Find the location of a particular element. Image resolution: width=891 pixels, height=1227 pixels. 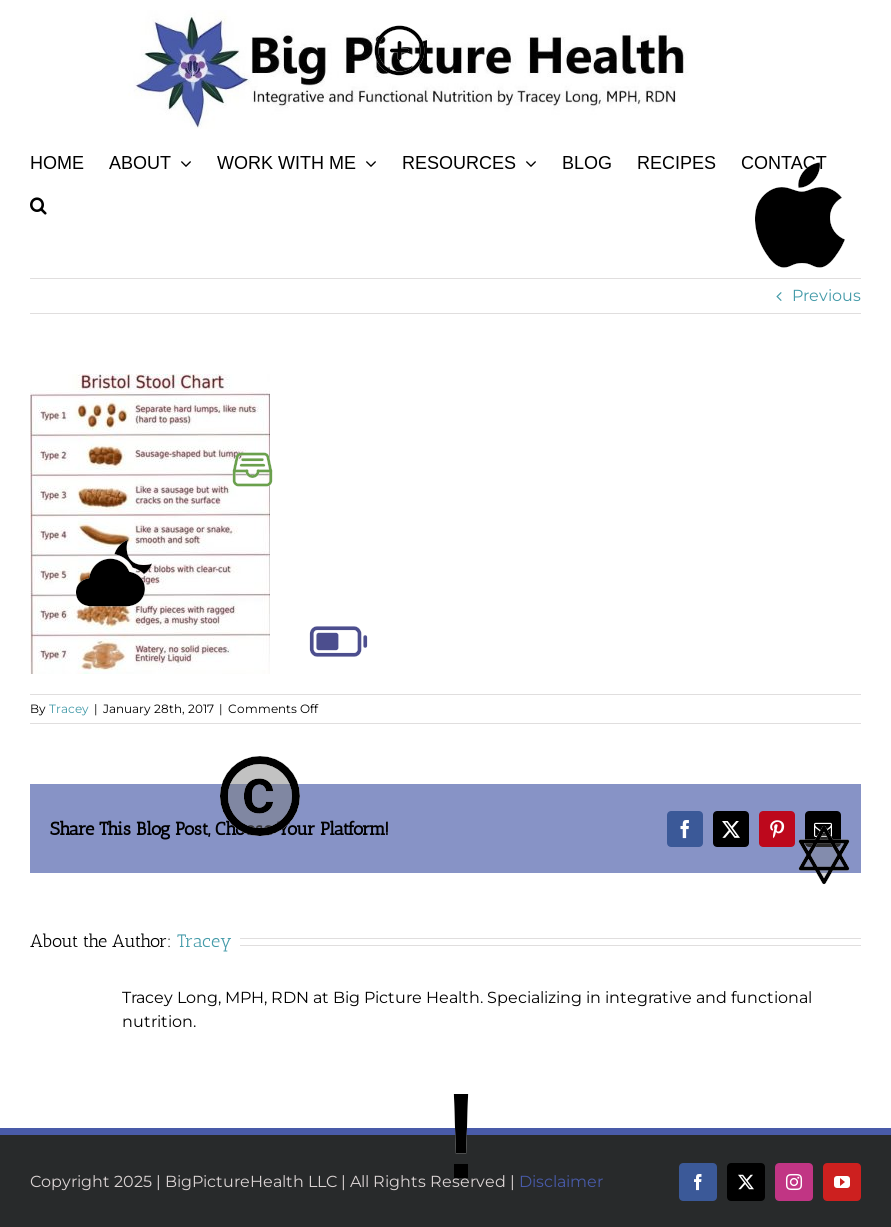

indicates jewish or hebrew-related content is located at coordinates (824, 855).